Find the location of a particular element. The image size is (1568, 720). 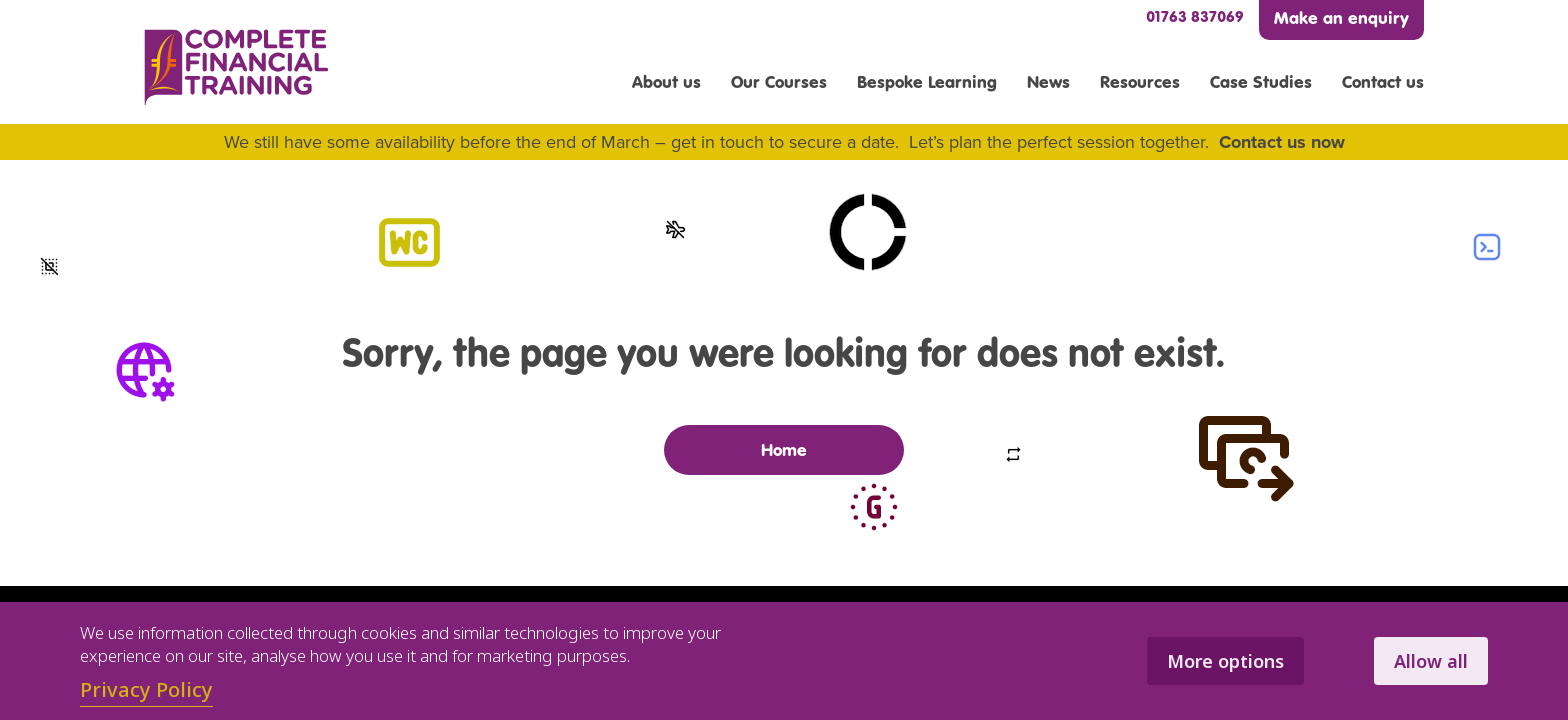

deselect all items is located at coordinates (49, 266).